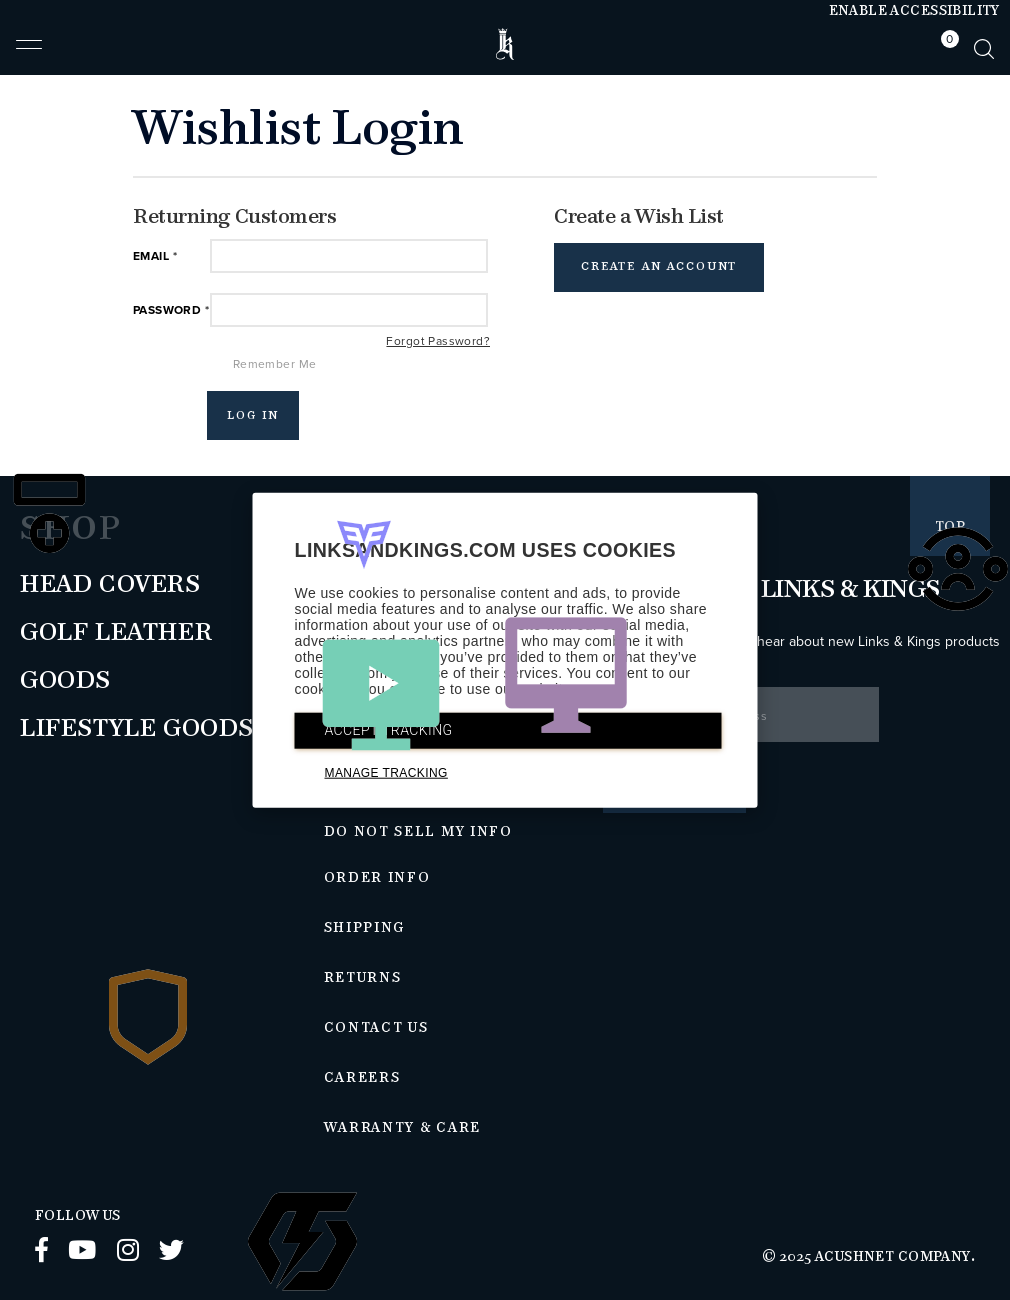  I want to click on view community members, so click(958, 569).